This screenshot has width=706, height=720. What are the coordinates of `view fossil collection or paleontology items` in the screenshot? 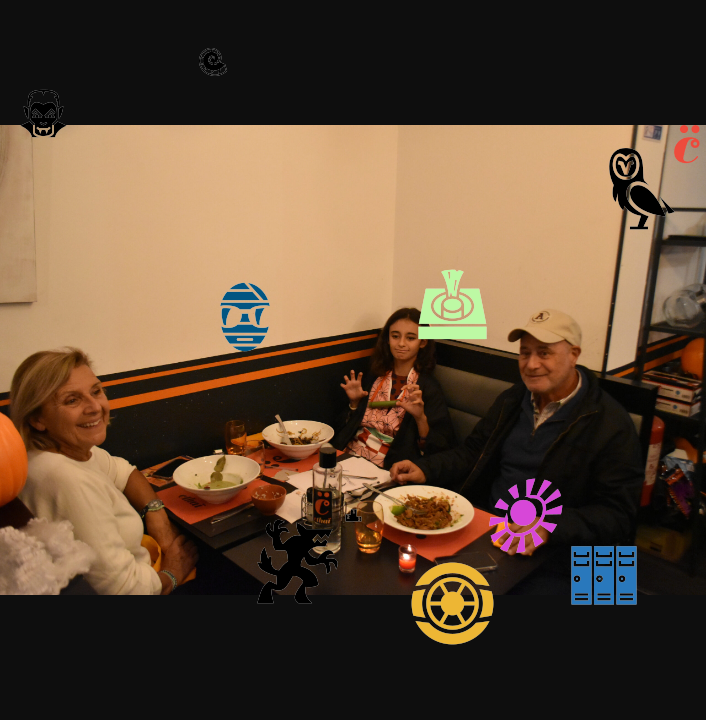 It's located at (213, 62).